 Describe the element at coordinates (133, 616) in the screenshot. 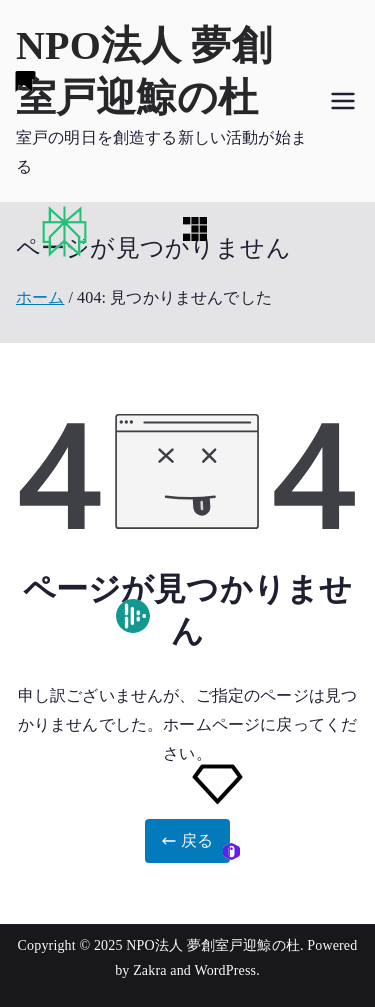

I see `open audioboom podcast platform` at that location.